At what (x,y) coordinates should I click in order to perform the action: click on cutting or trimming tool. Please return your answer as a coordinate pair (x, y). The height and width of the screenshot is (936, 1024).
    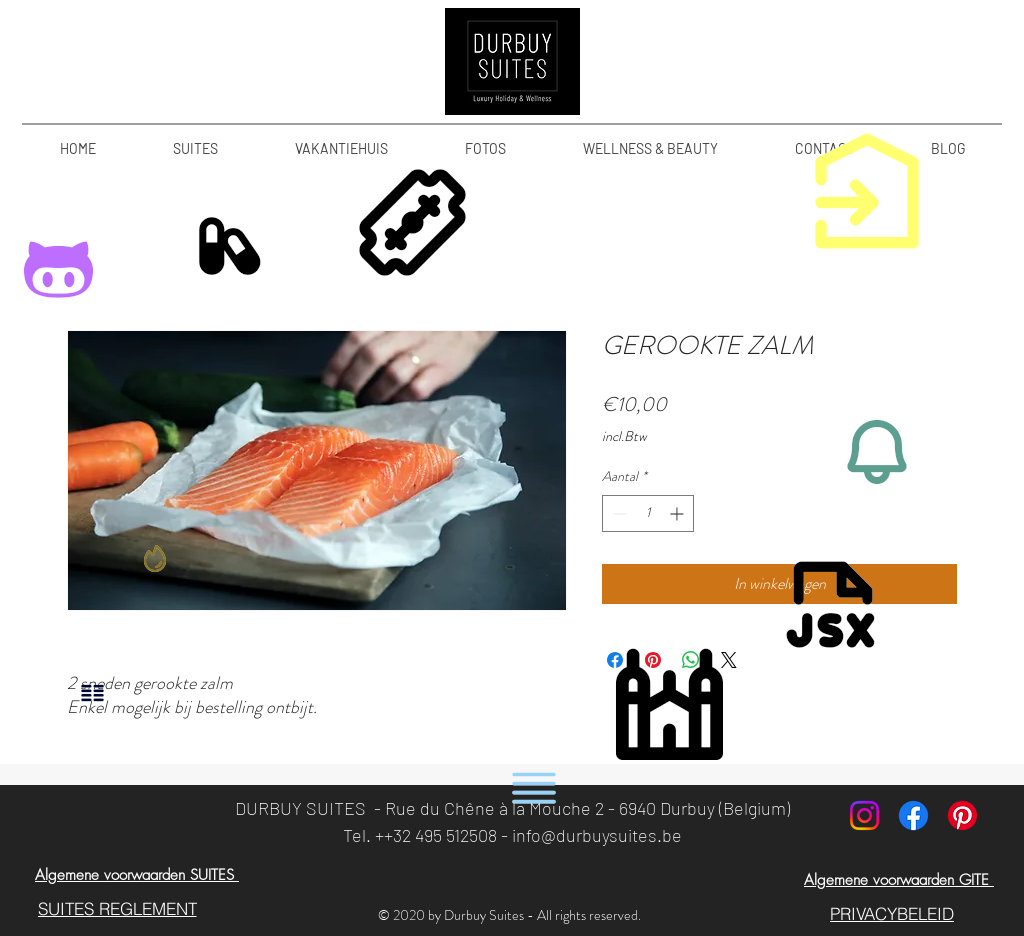
    Looking at the image, I should click on (412, 222).